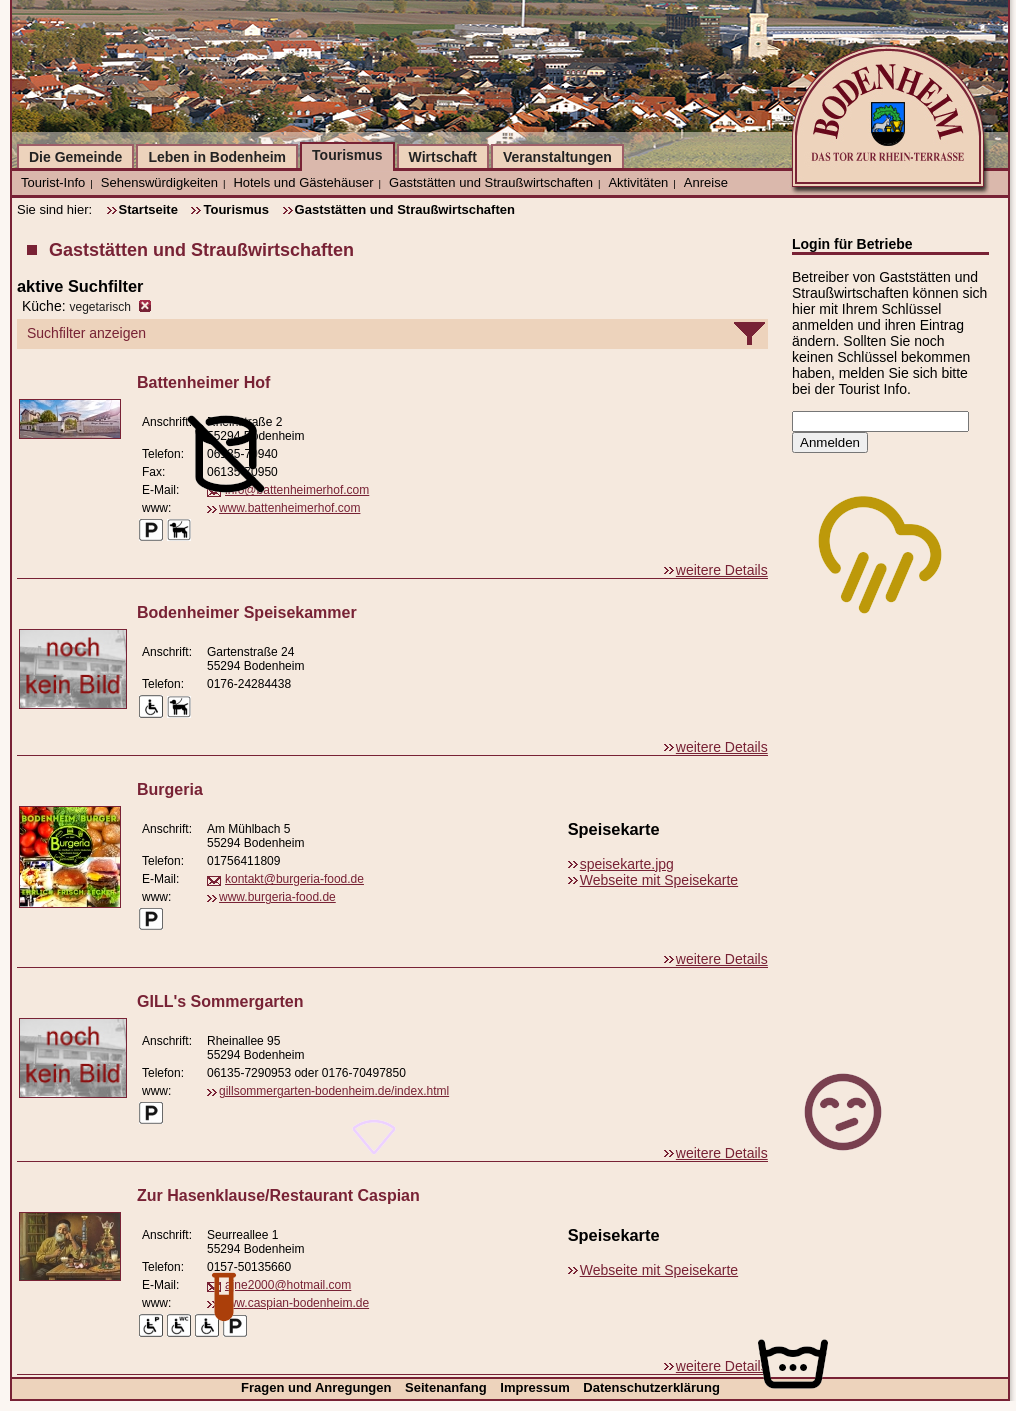 The width and height of the screenshot is (1016, 1411). What do you see at coordinates (226, 454) in the screenshot?
I see `database or storage unavailable` at bounding box center [226, 454].